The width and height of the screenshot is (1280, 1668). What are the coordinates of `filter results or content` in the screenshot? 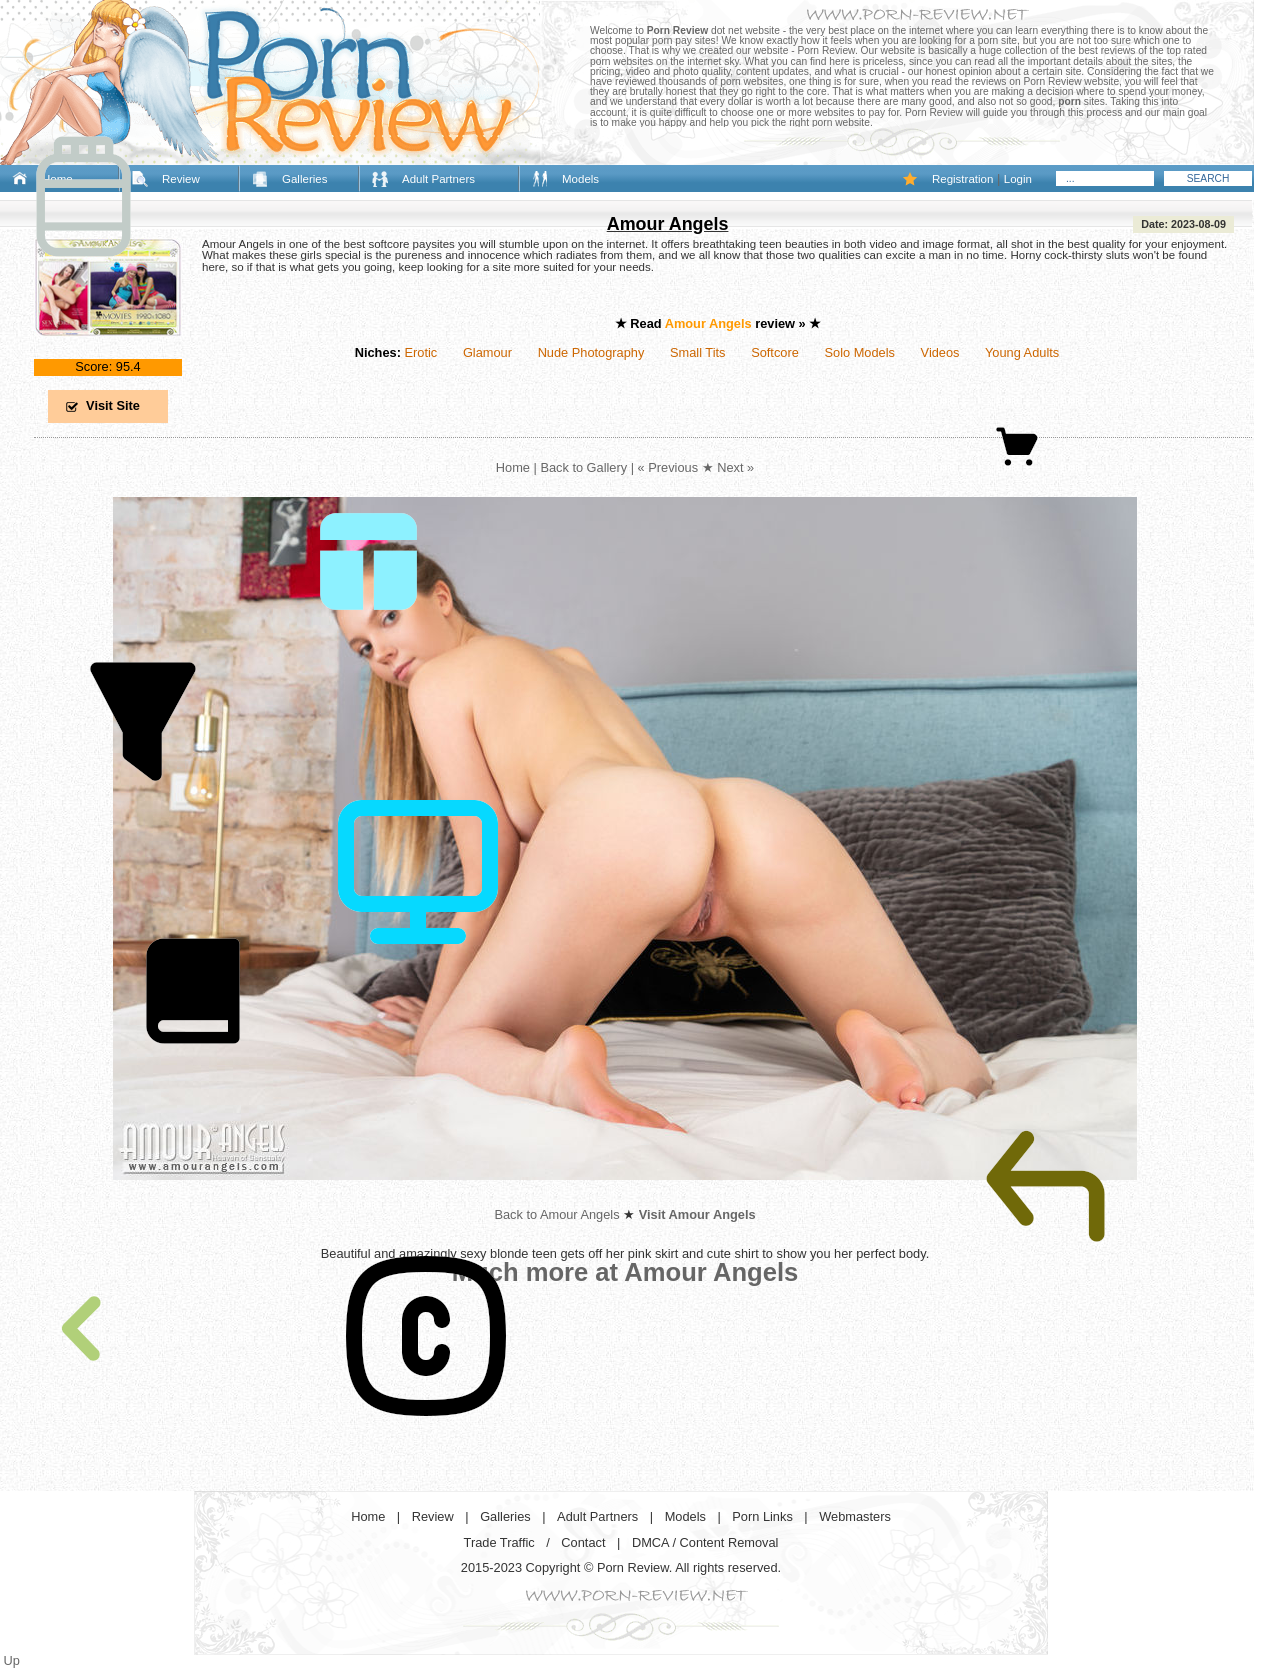 It's located at (143, 715).